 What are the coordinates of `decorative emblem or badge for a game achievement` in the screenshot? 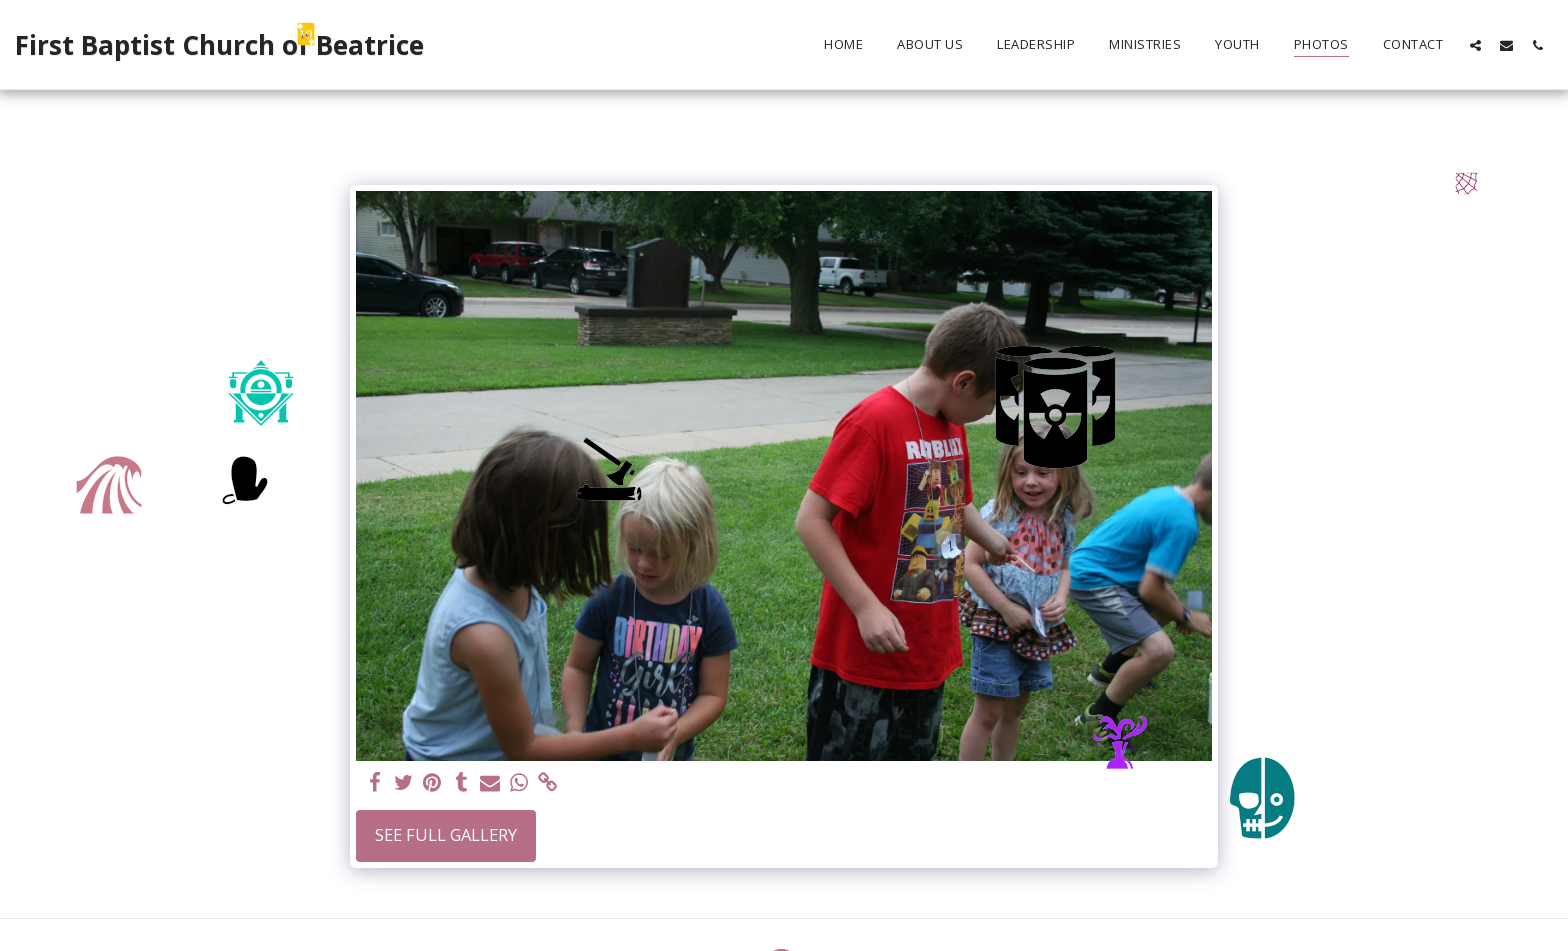 It's located at (261, 393).